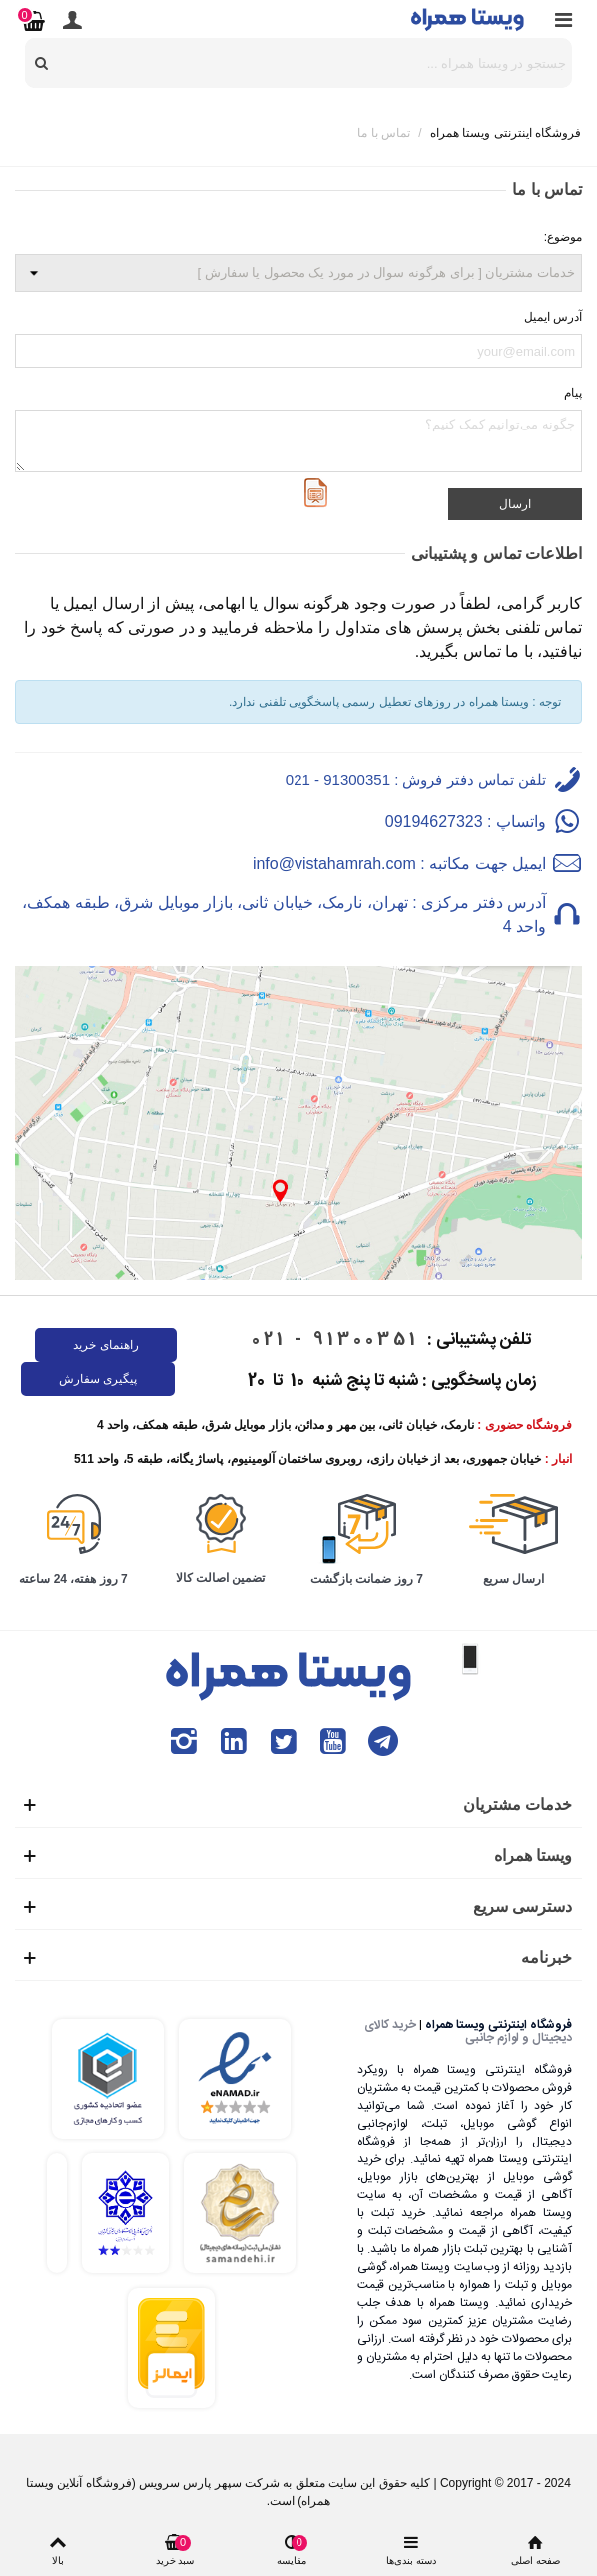  I want to click on iPhone 5c device icon for system identification, so click(329, 1550).